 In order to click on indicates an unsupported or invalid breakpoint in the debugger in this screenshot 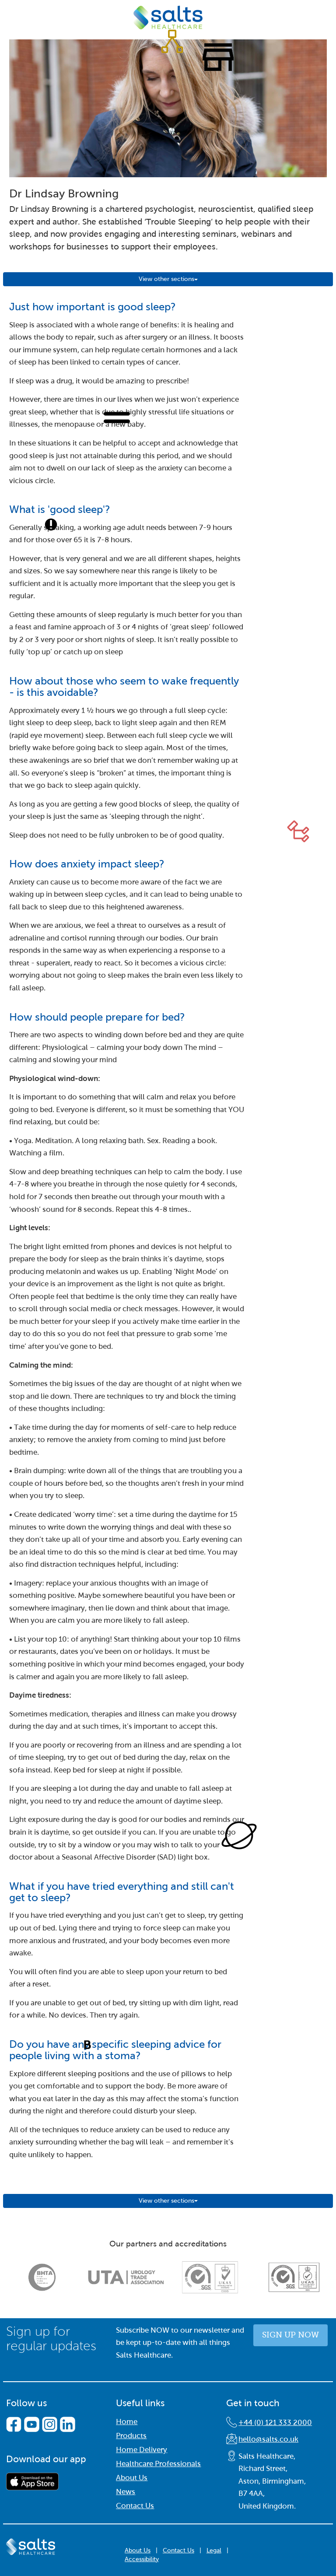, I will do `click(51, 524)`.